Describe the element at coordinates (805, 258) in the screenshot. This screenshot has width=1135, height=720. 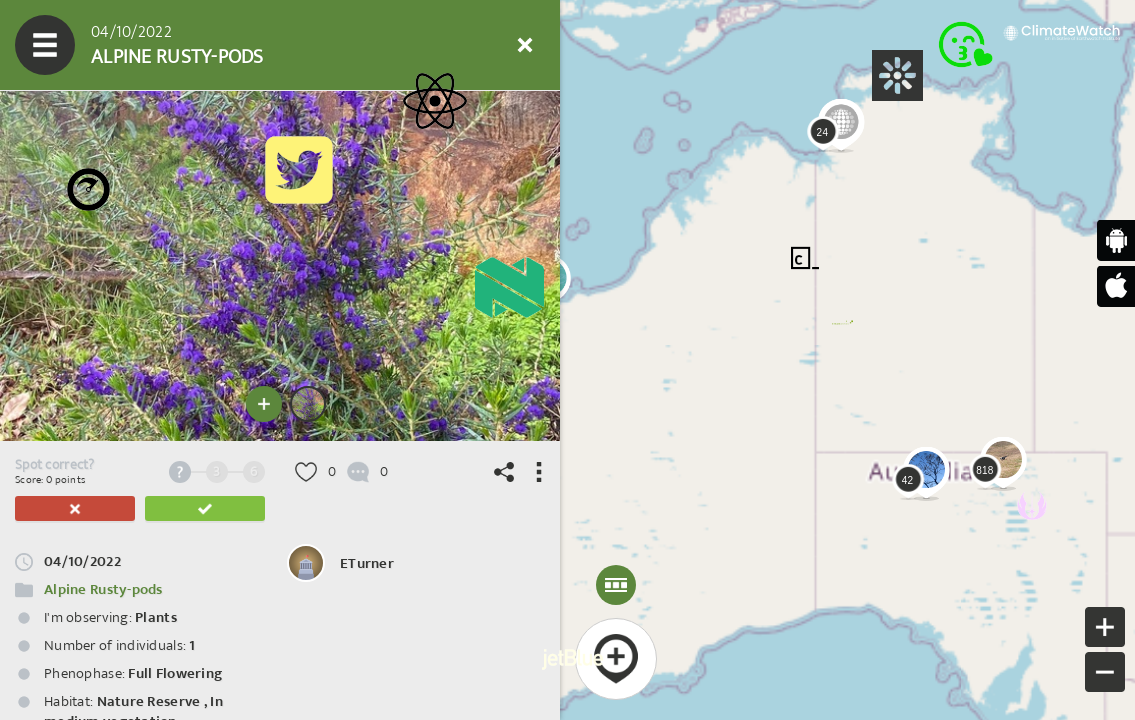
I see `open codecademy app or website` at that location.